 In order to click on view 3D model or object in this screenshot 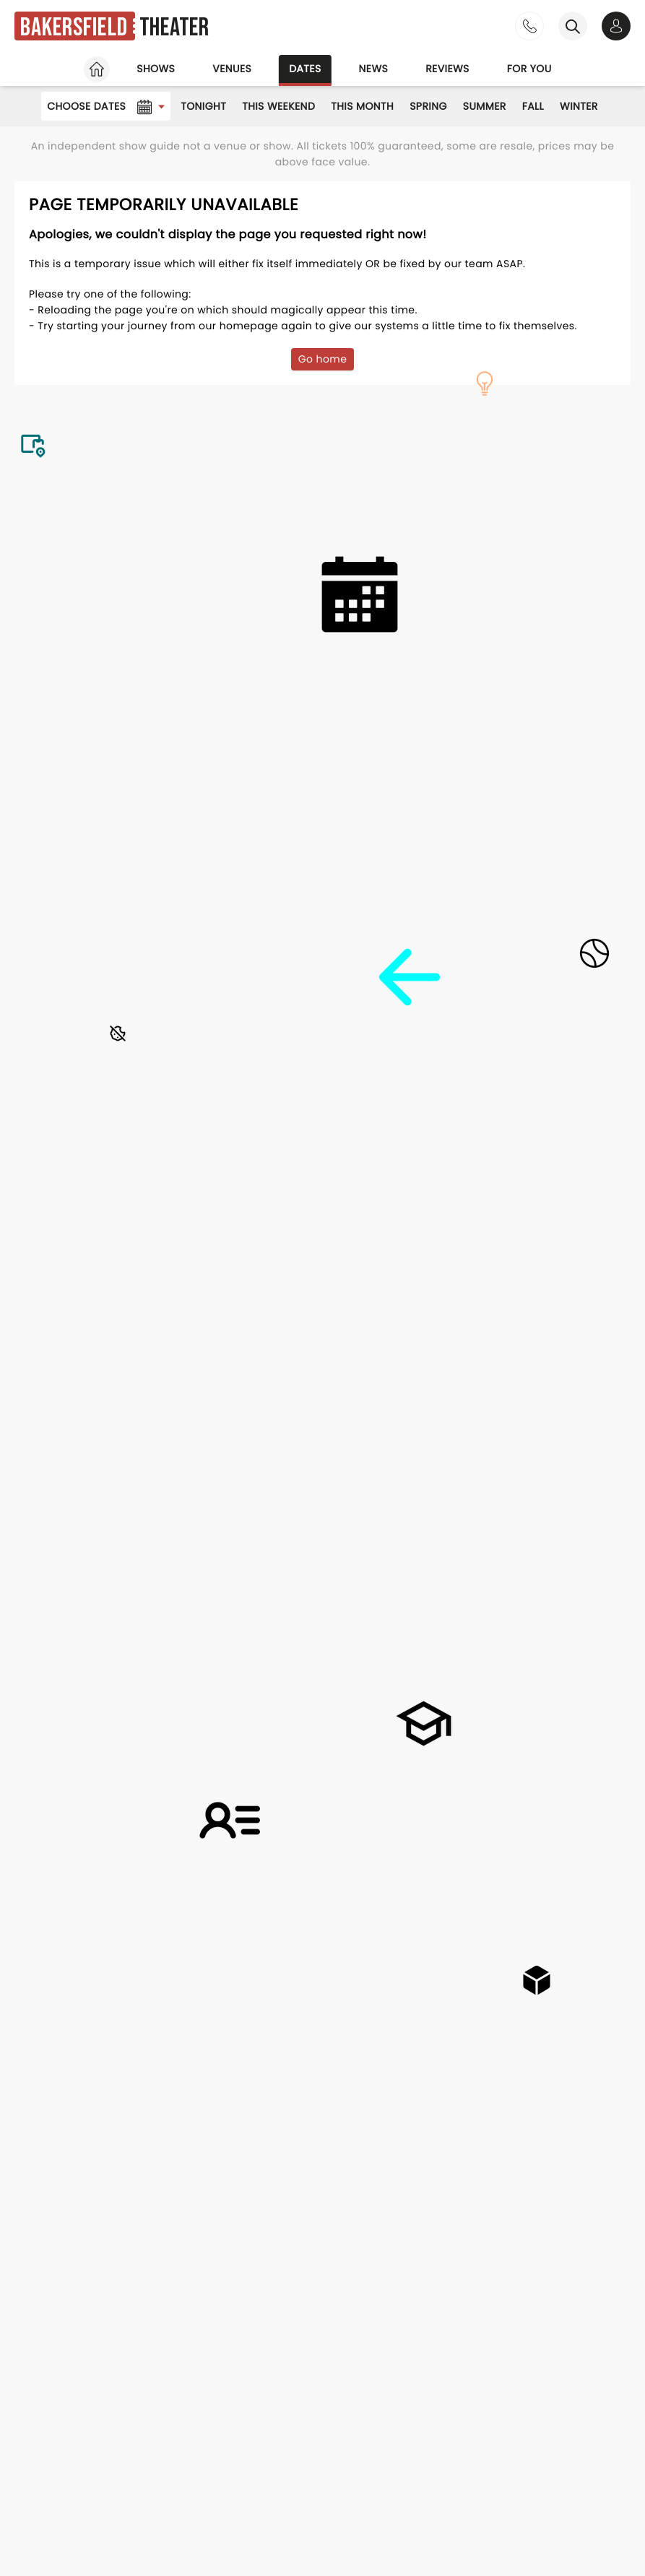, I will do `click(537, 1980)`.